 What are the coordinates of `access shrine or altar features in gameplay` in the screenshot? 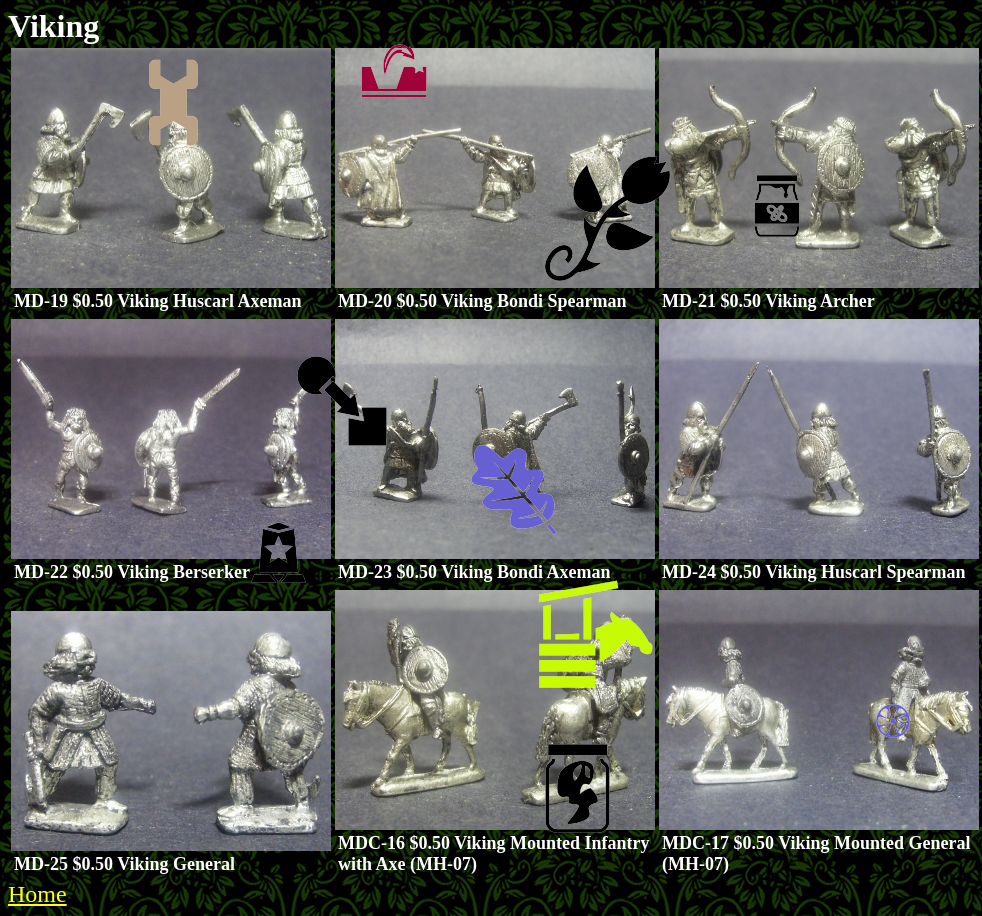 It's located at (278, 552).